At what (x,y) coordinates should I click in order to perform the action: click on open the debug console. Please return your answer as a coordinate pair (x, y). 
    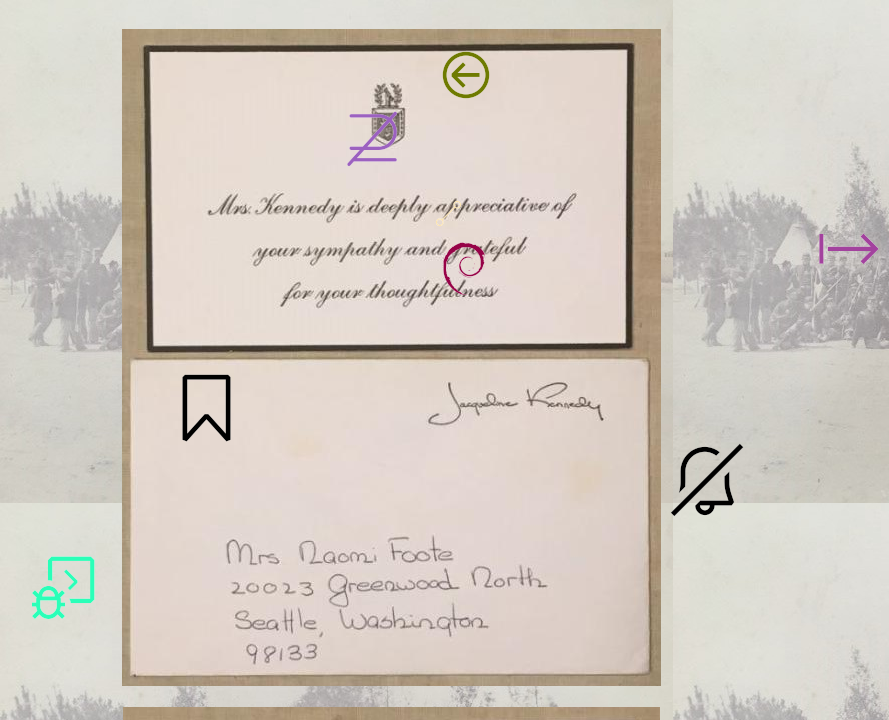
    Looking at the image, I should click on (65, 586).